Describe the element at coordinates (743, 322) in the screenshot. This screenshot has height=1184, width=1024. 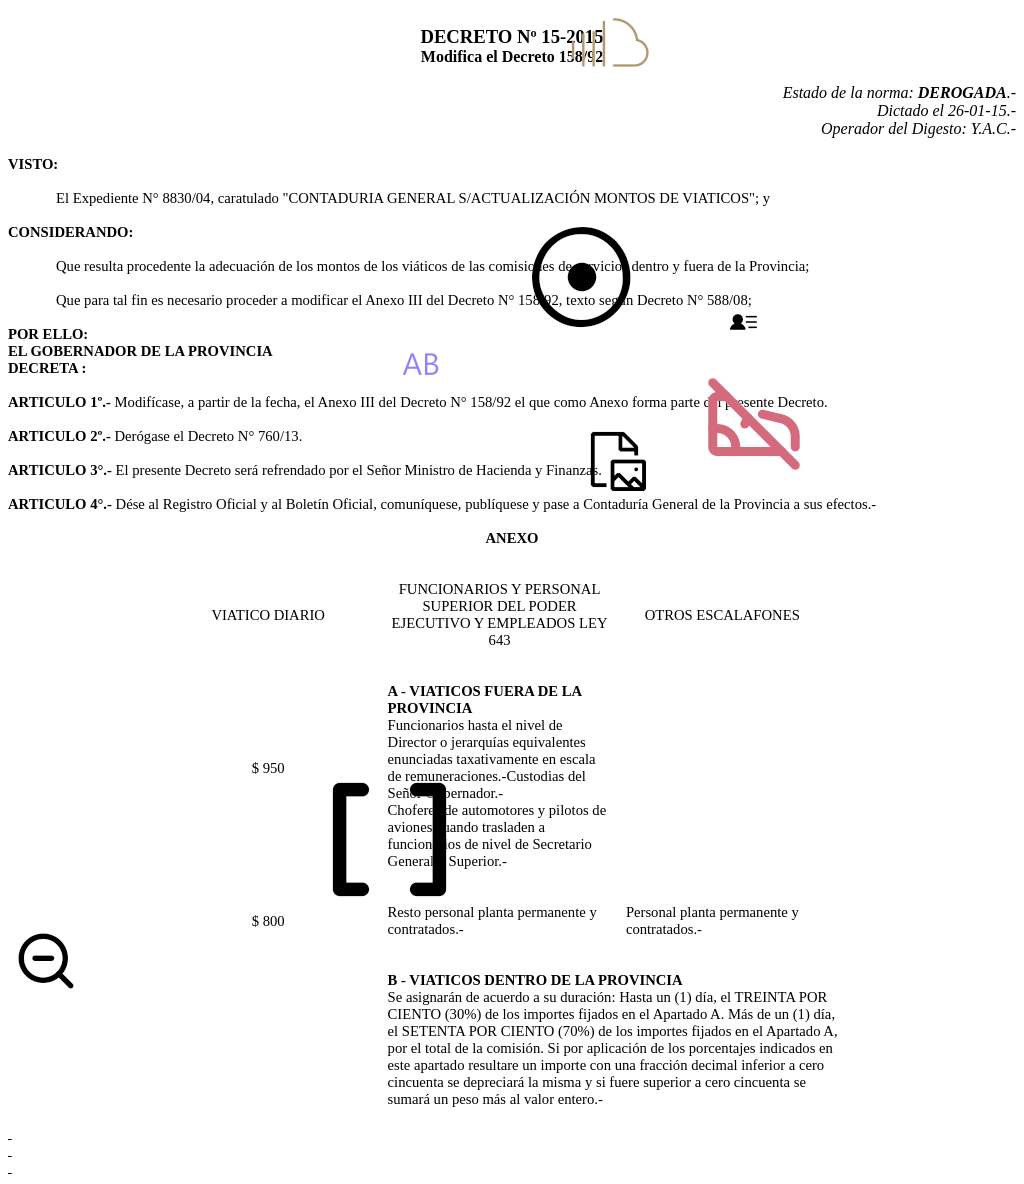
I see `view user directory or contact list` at that location.